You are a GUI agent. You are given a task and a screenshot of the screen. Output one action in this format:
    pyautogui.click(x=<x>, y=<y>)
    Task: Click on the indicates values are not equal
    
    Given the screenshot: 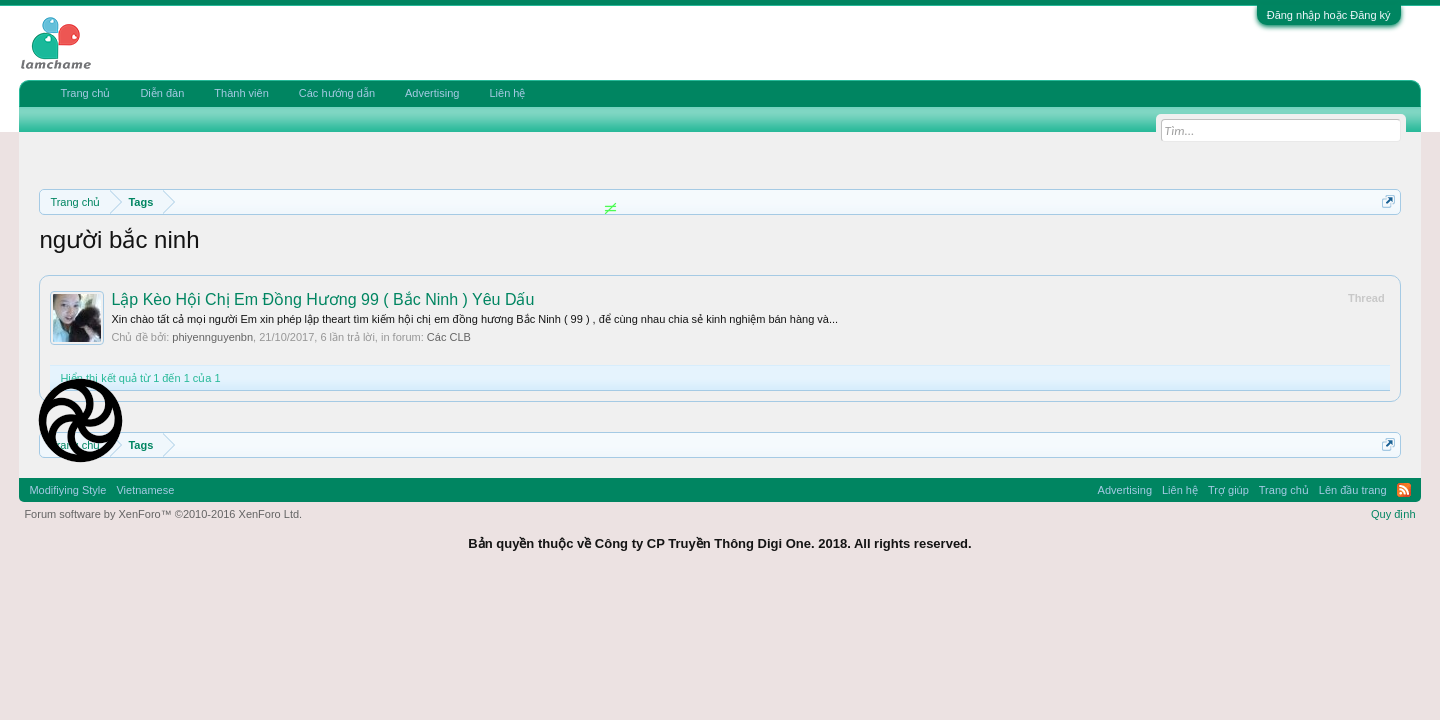 What is the action you would take?
    pyautogui.click(x=610, y=208)
    